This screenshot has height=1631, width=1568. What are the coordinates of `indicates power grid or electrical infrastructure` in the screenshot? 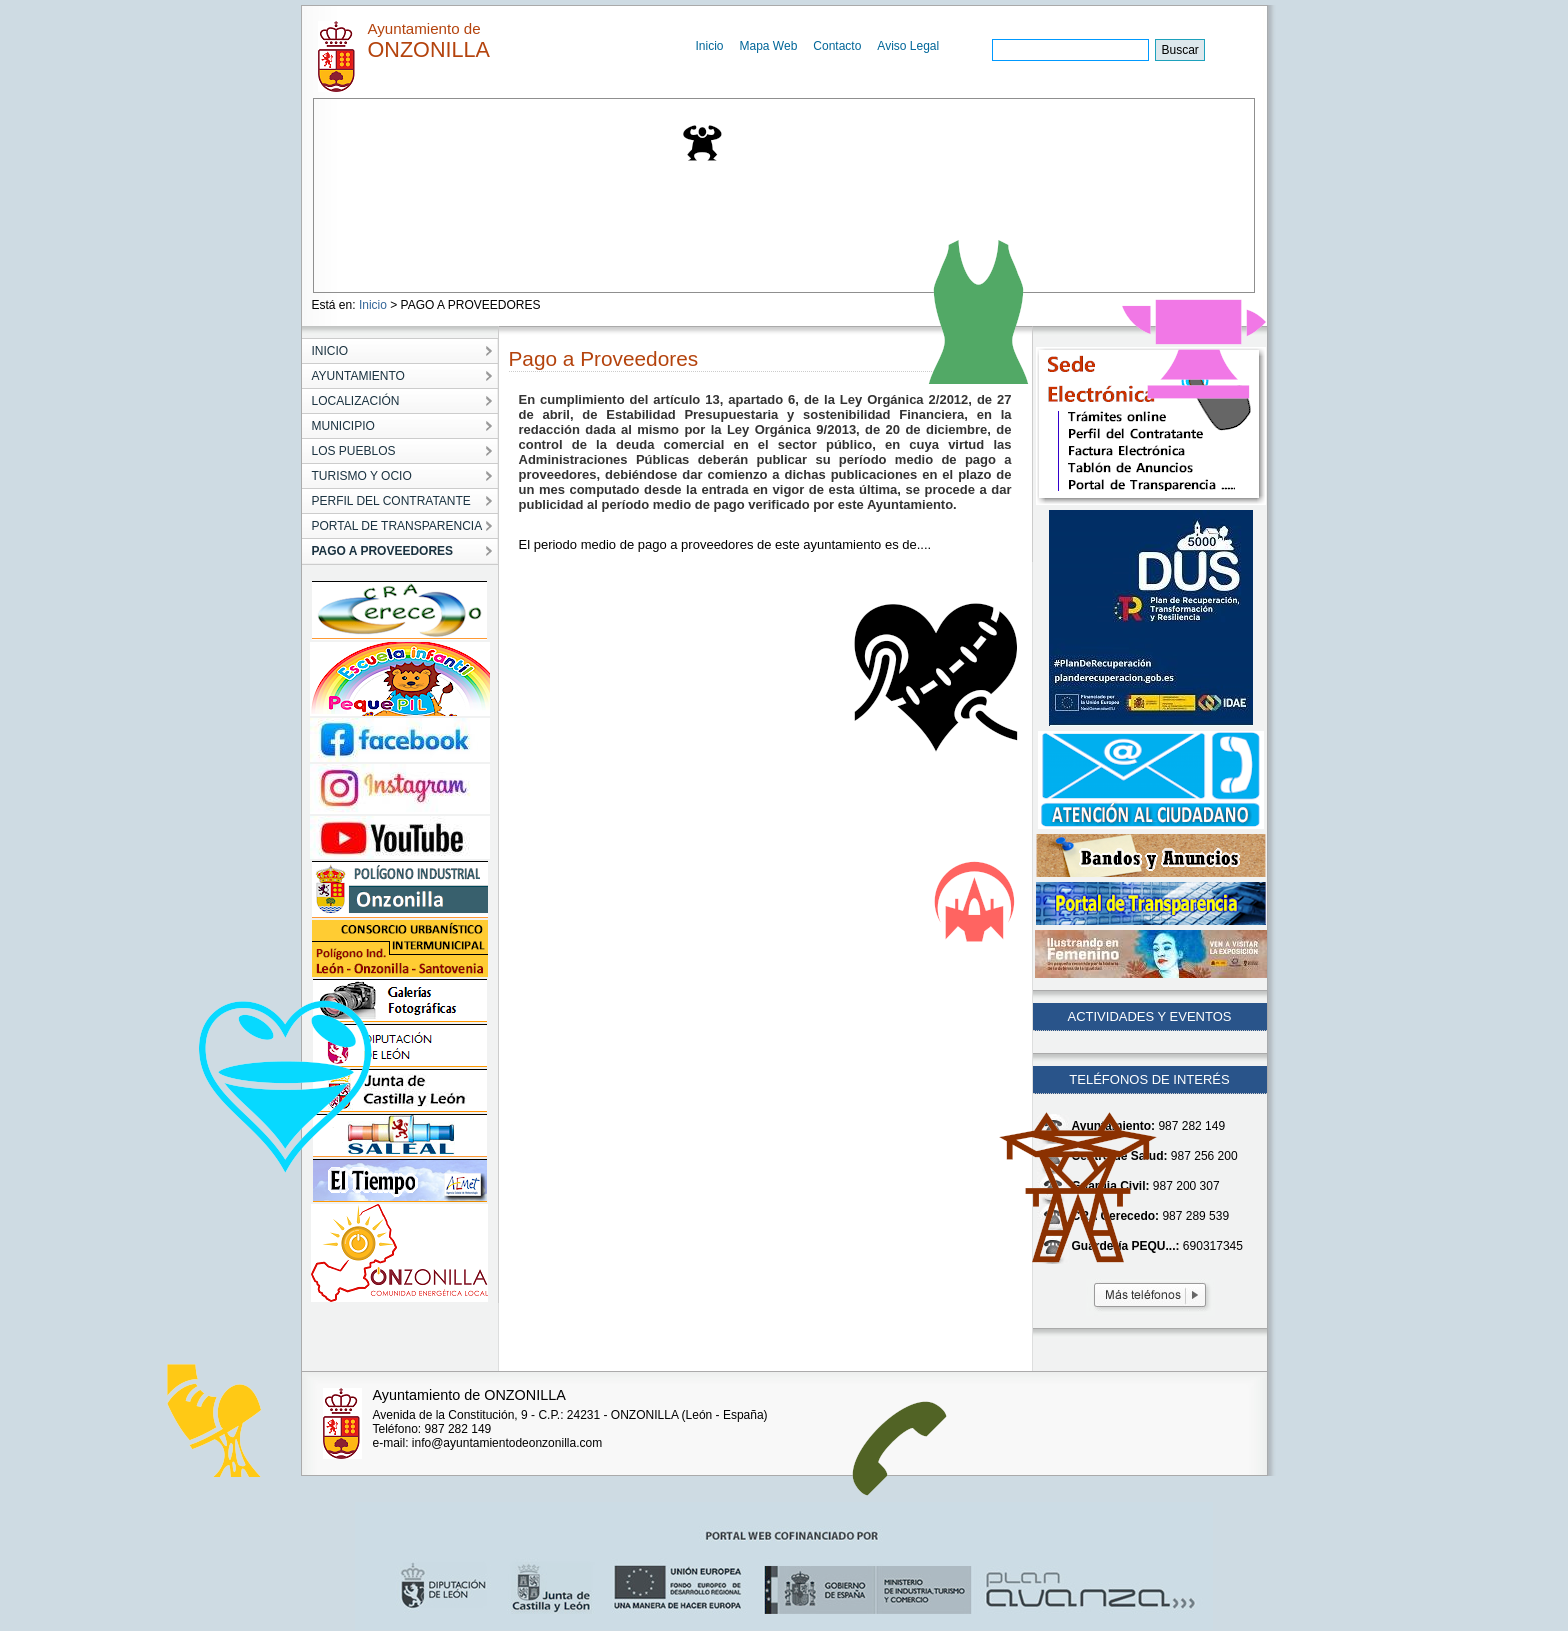 It's located at (1078, 1191).